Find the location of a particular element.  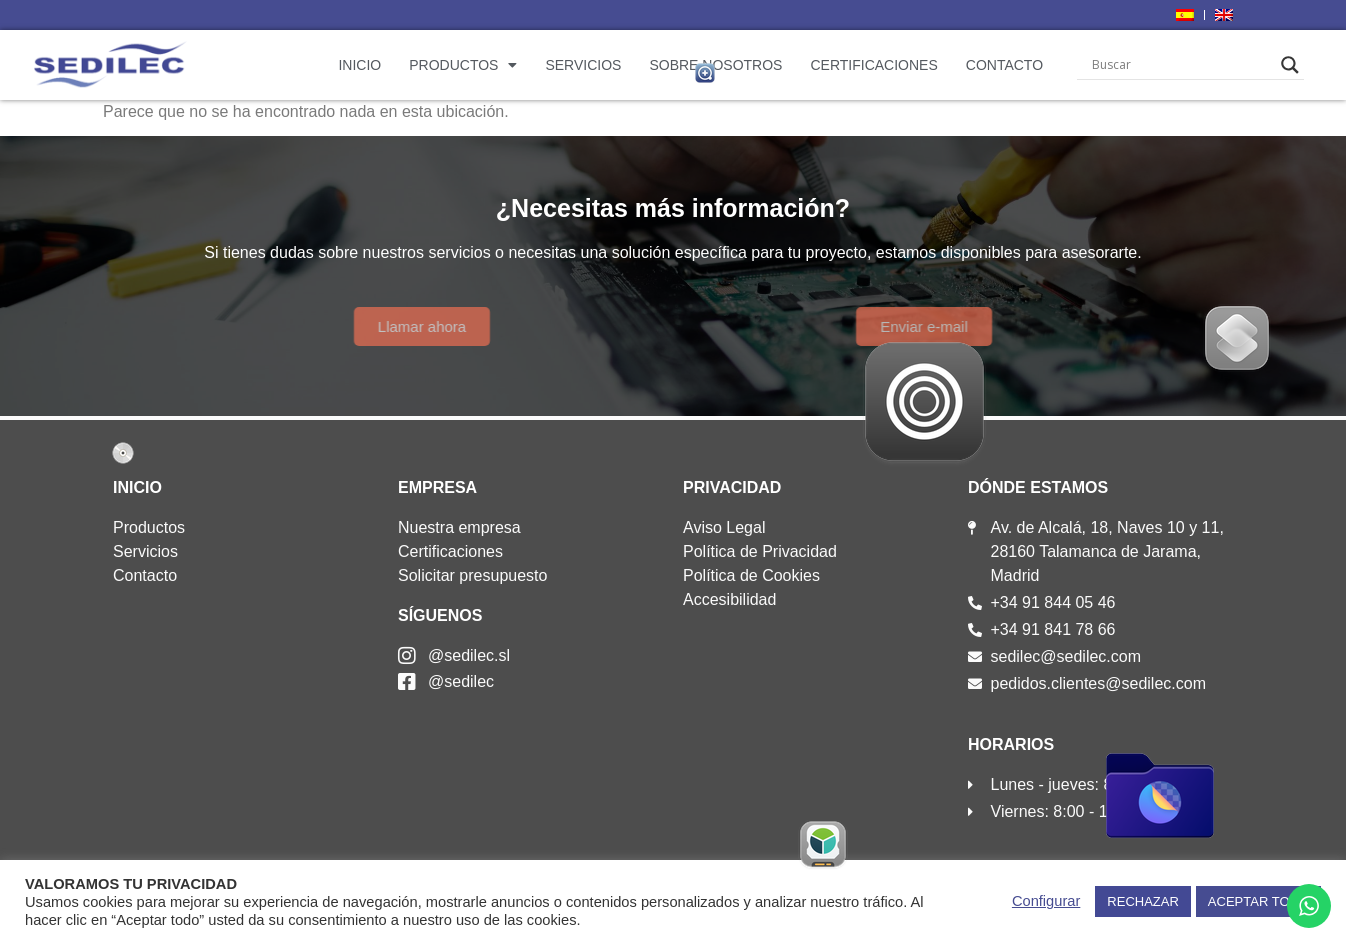

open wondershare pixcut project folder is located at coordinates (1159, 798).